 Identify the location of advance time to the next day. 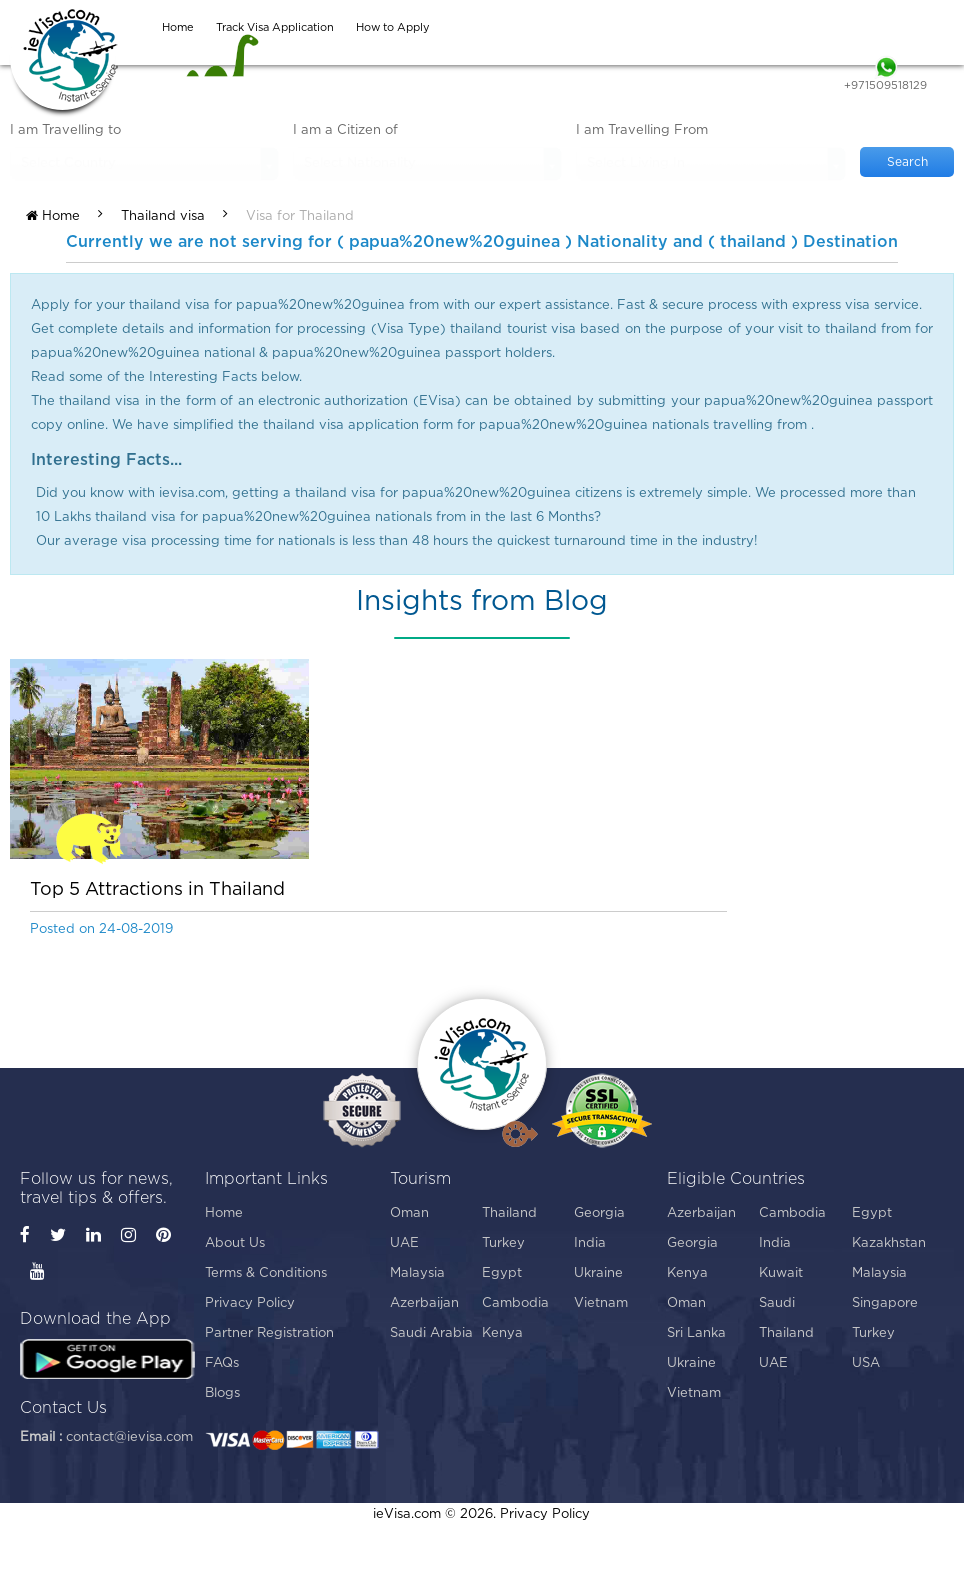
(520, 1134).